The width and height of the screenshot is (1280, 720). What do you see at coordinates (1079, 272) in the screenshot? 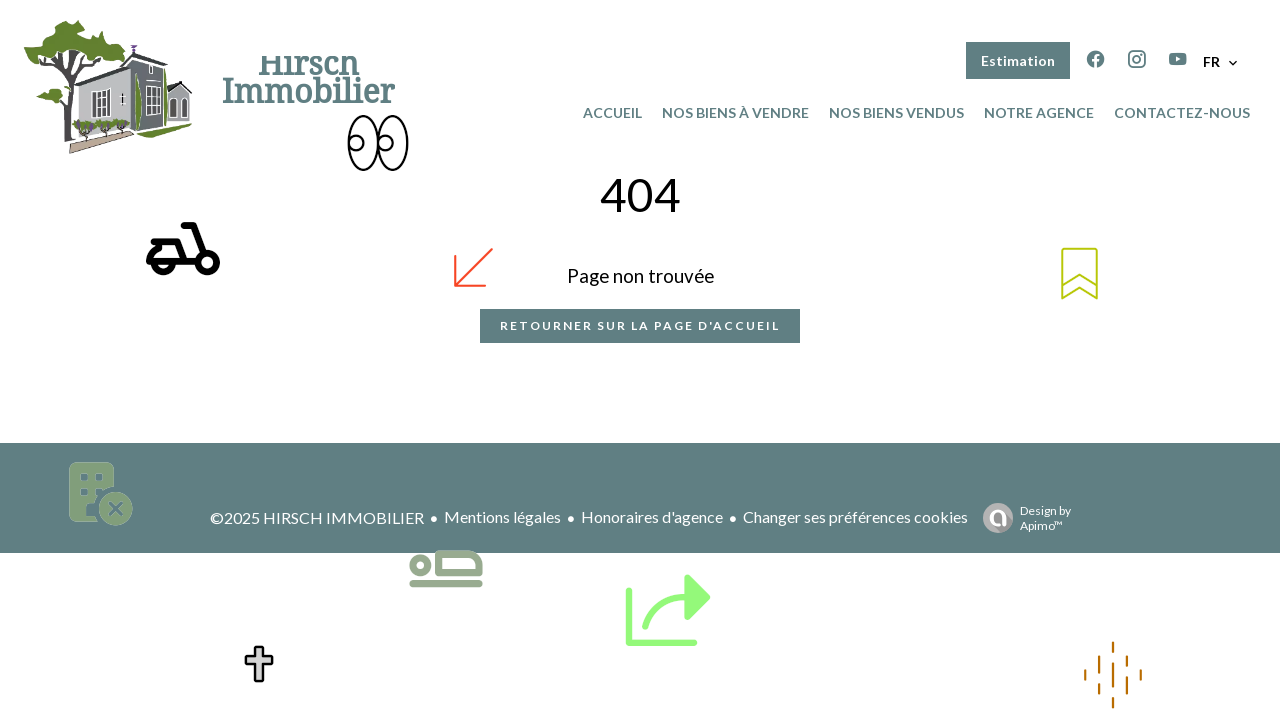
I see `save this item for later` at bounding box center [1079, 272].